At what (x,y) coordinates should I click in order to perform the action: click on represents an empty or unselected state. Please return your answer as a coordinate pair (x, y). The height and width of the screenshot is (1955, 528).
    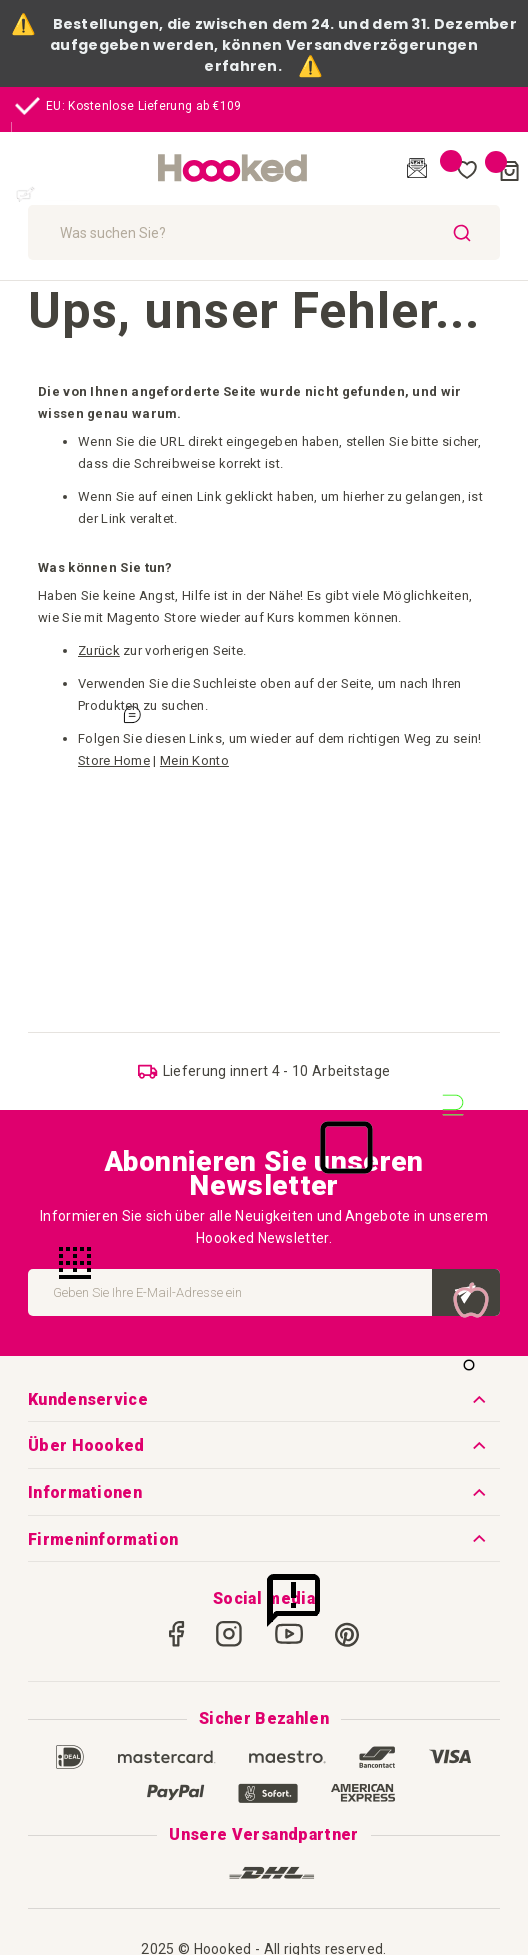
    Looking at the image, I should click on (469, 1365).